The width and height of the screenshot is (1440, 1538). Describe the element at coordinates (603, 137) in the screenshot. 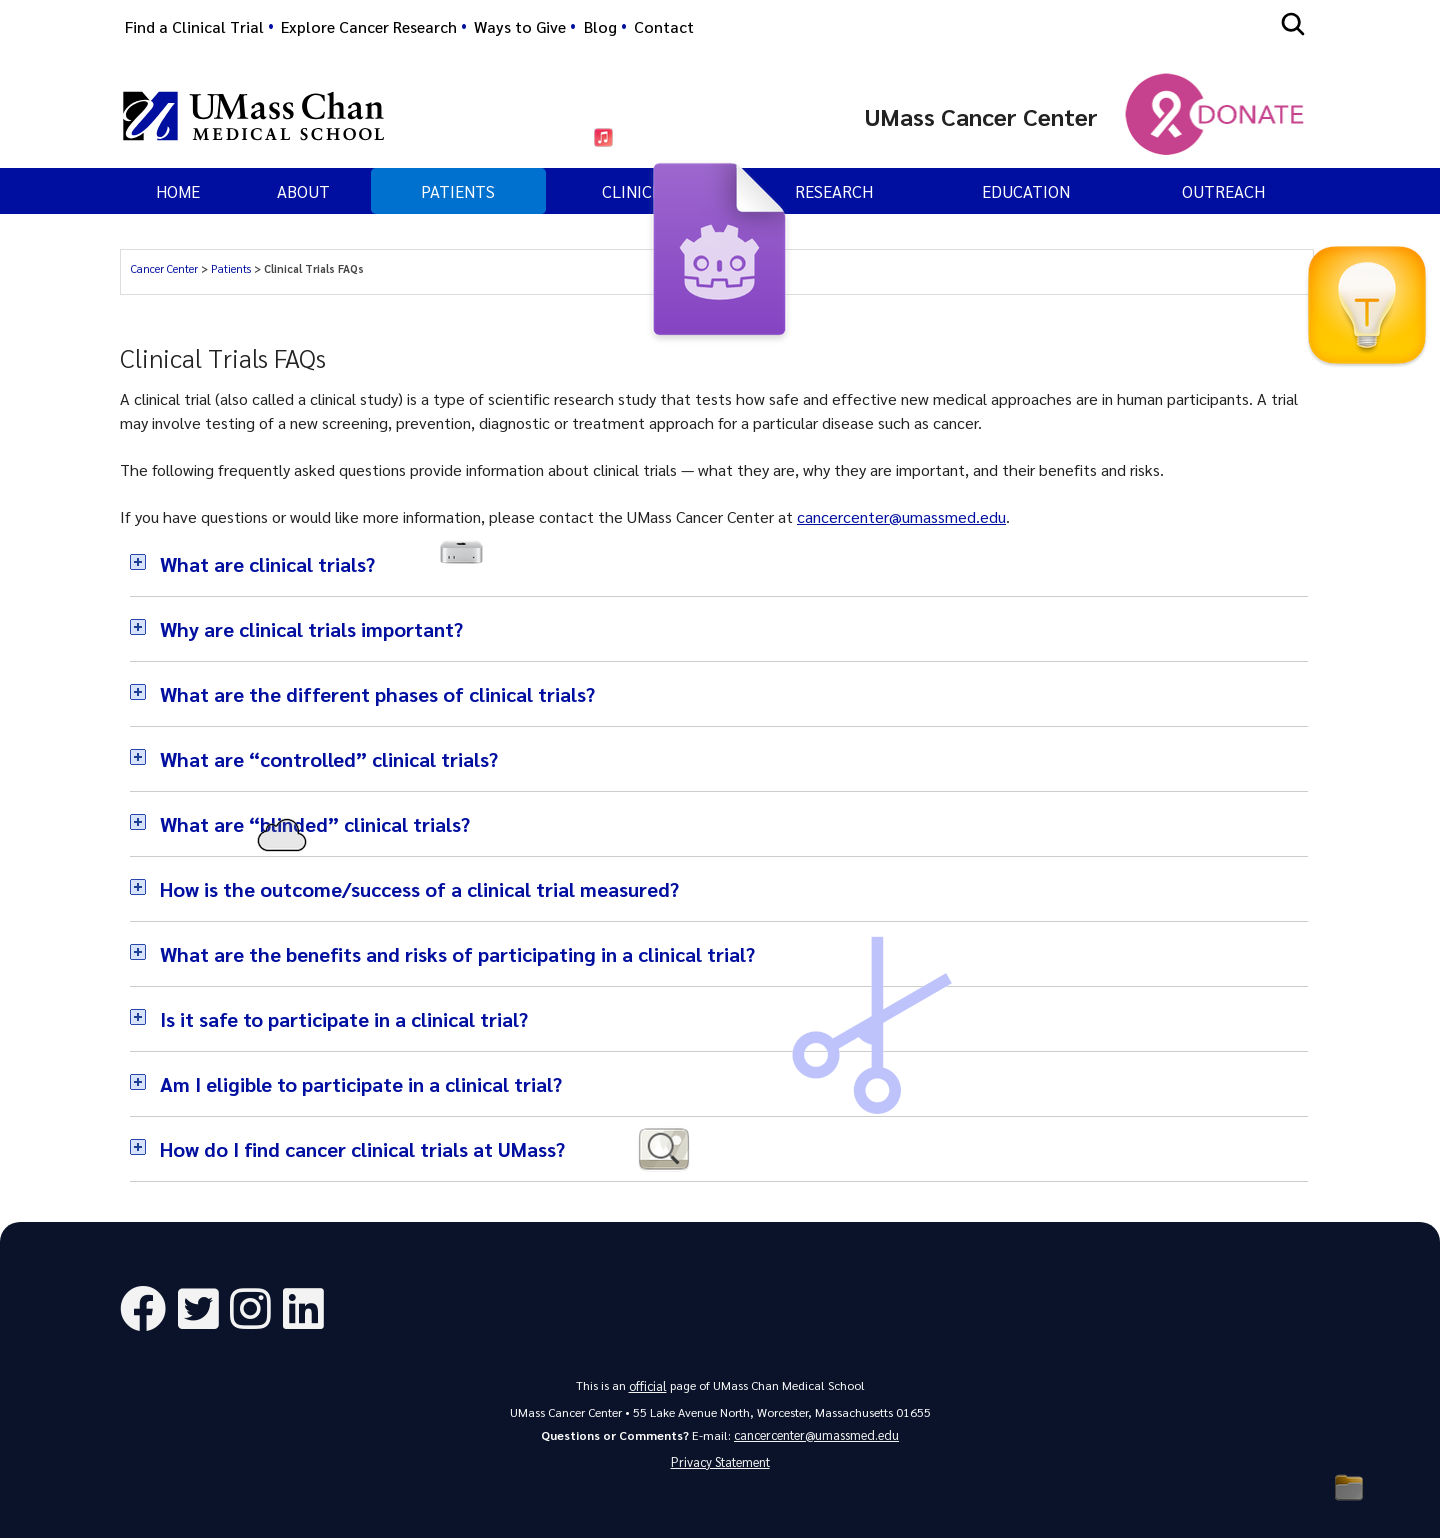

I see `open the music player app` at that location.